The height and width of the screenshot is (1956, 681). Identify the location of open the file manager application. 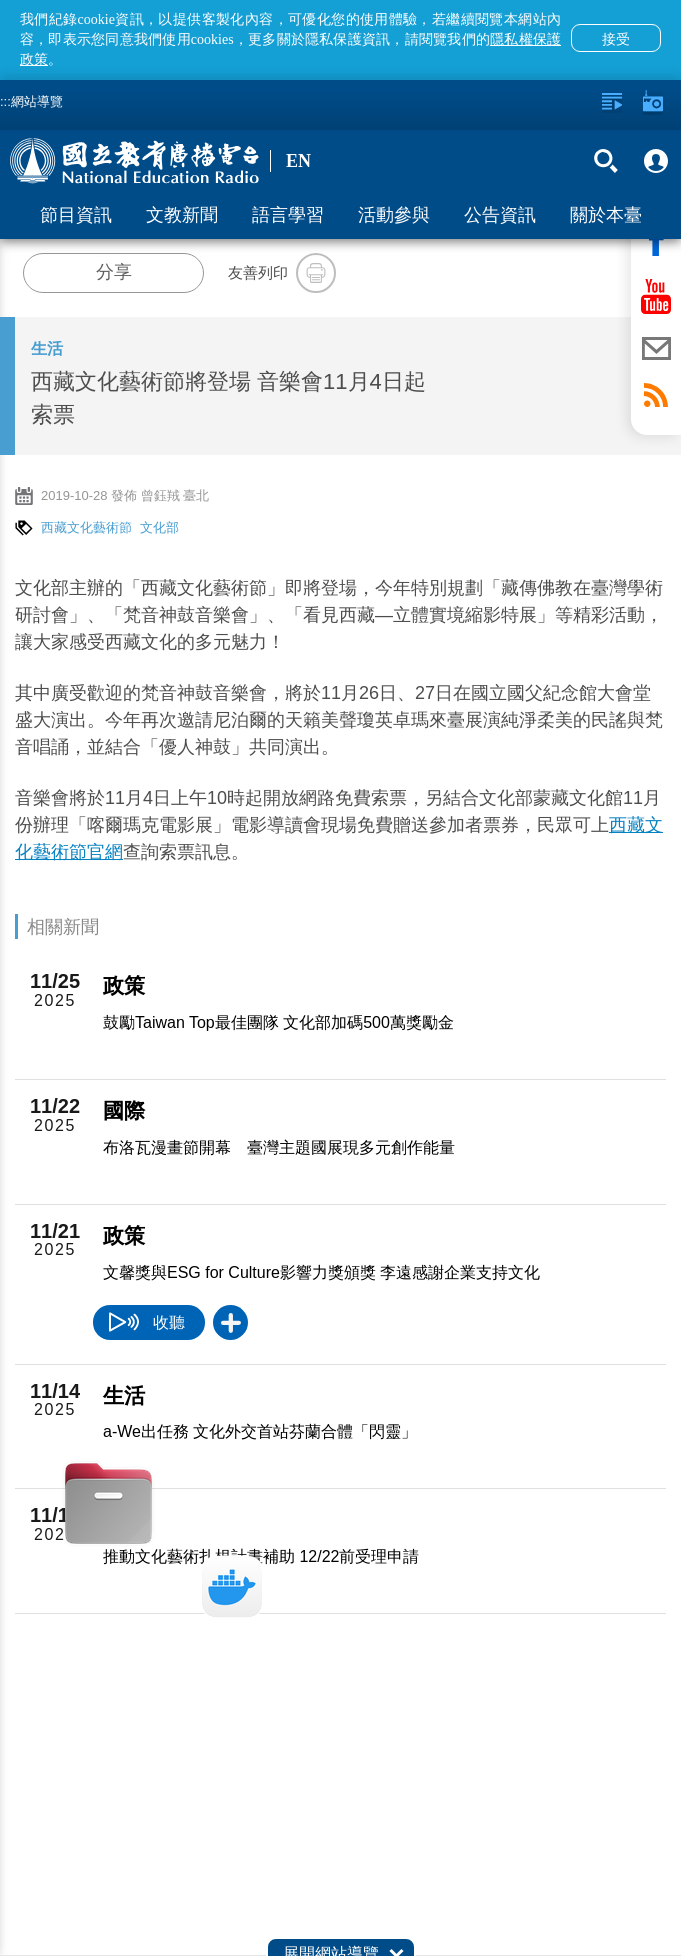
(108, 1503).